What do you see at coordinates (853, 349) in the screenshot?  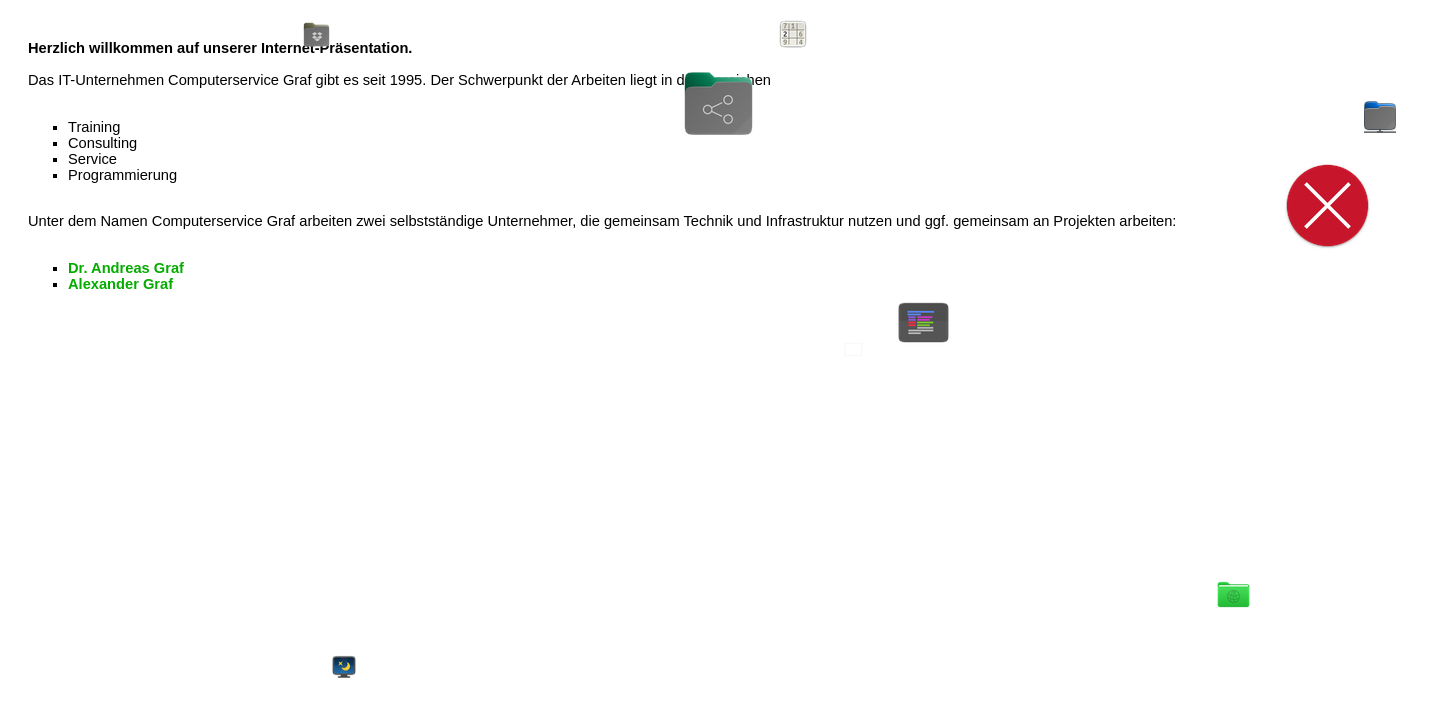 I see `view image library` at bounding box center [853, 349].